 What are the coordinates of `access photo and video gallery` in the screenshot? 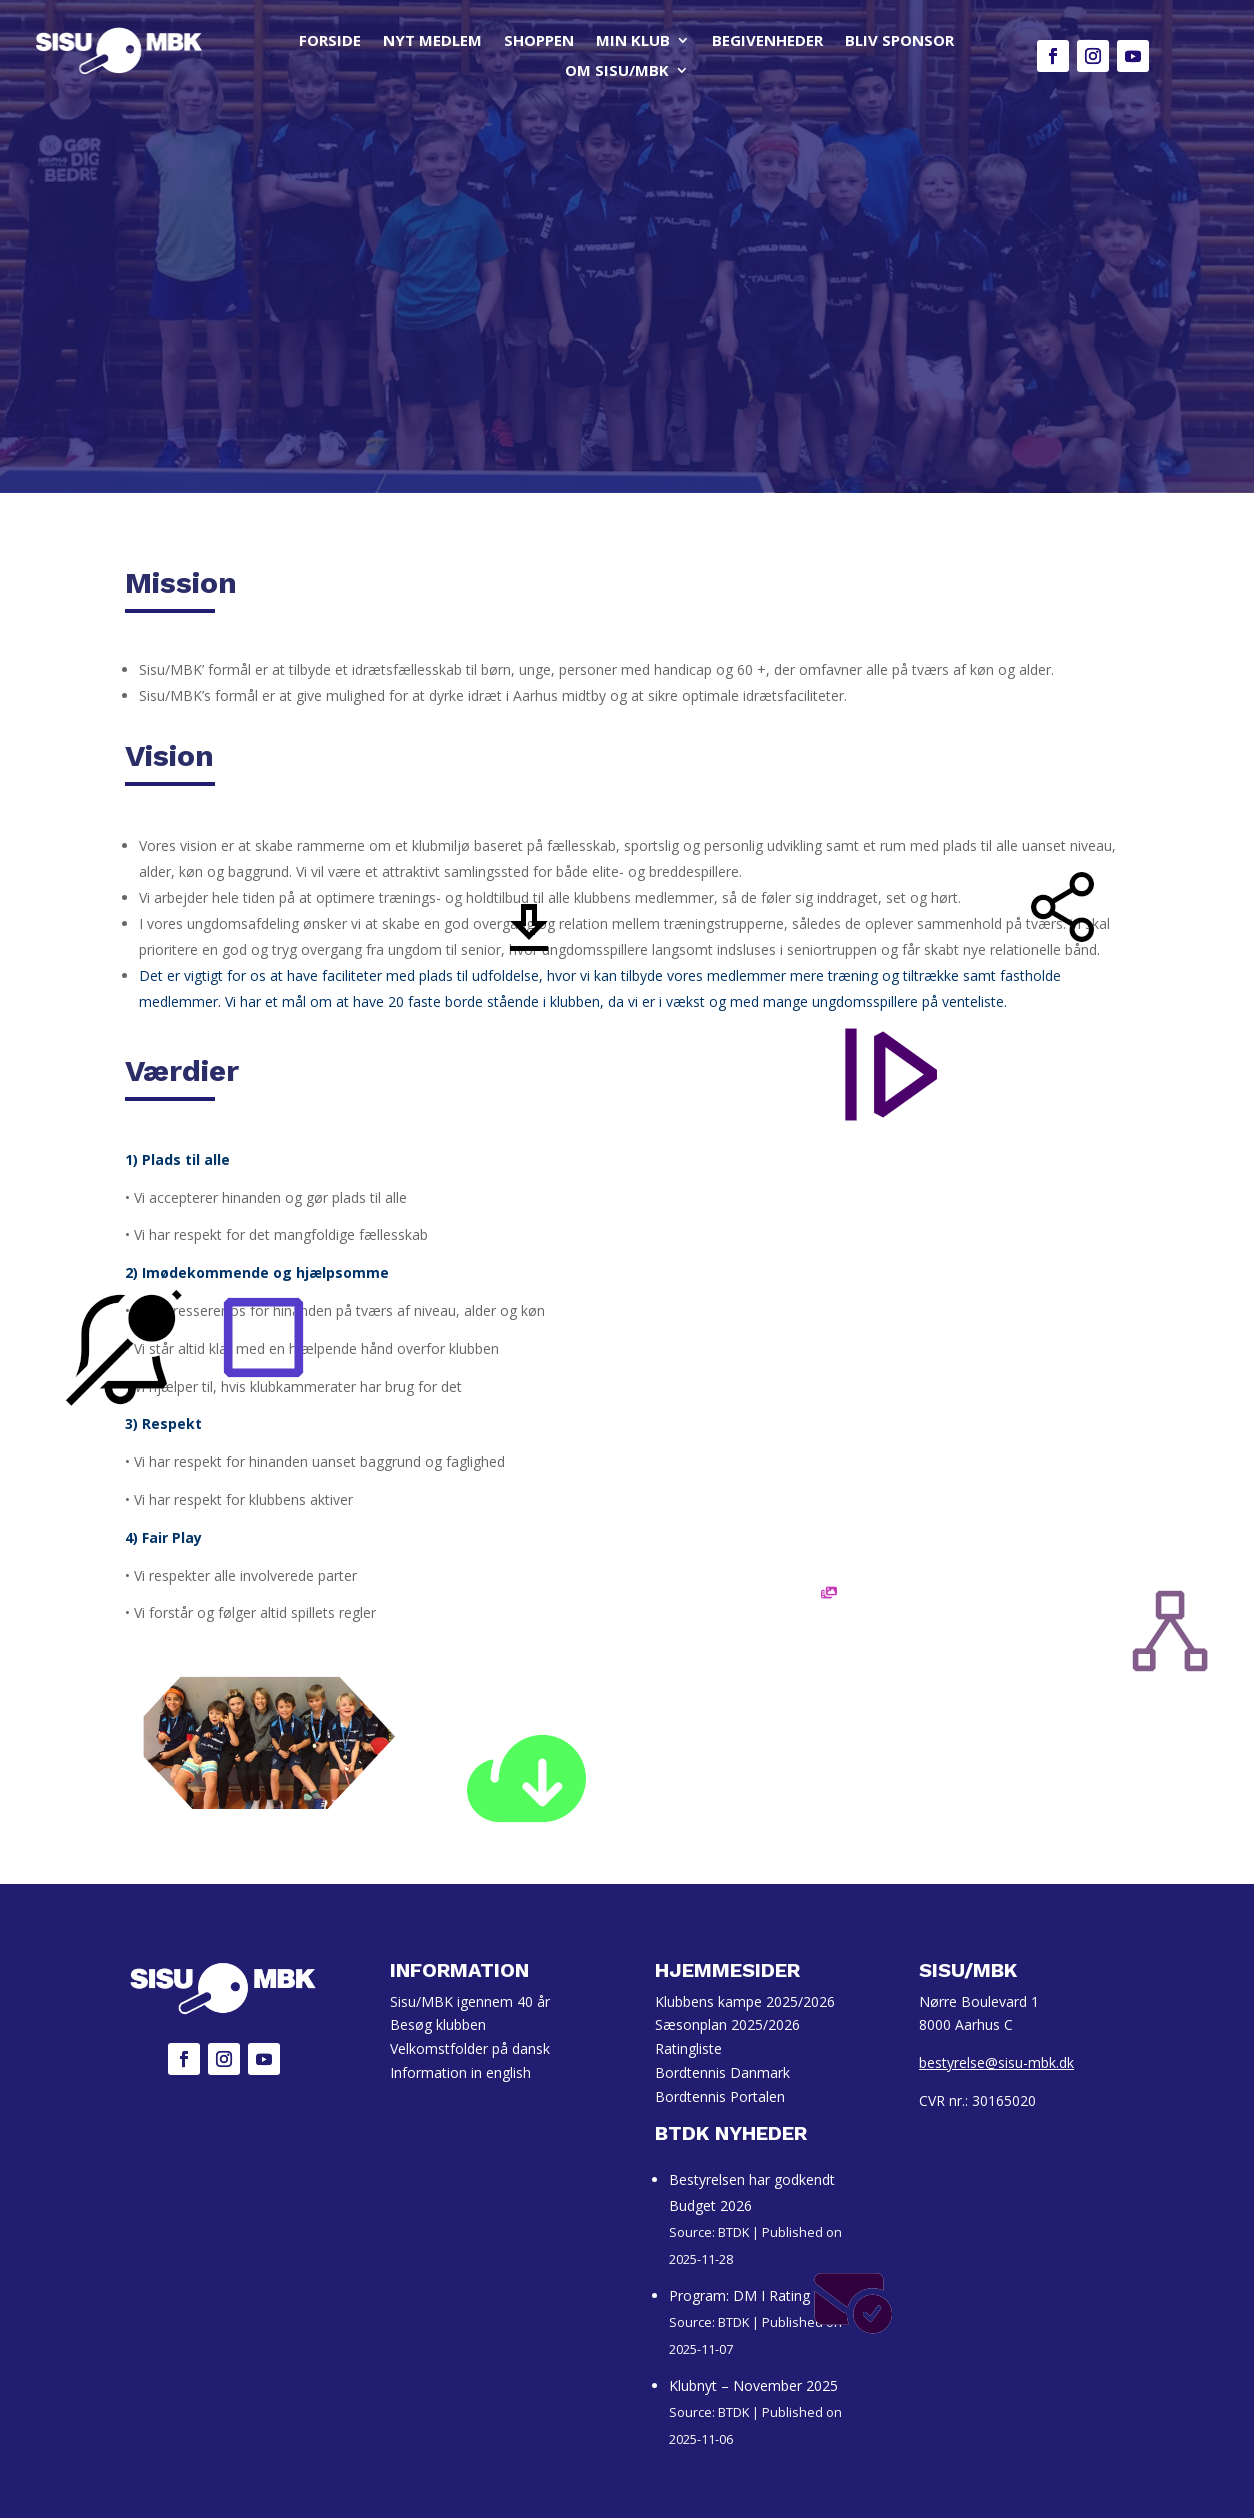 It's located at (829, 1593).